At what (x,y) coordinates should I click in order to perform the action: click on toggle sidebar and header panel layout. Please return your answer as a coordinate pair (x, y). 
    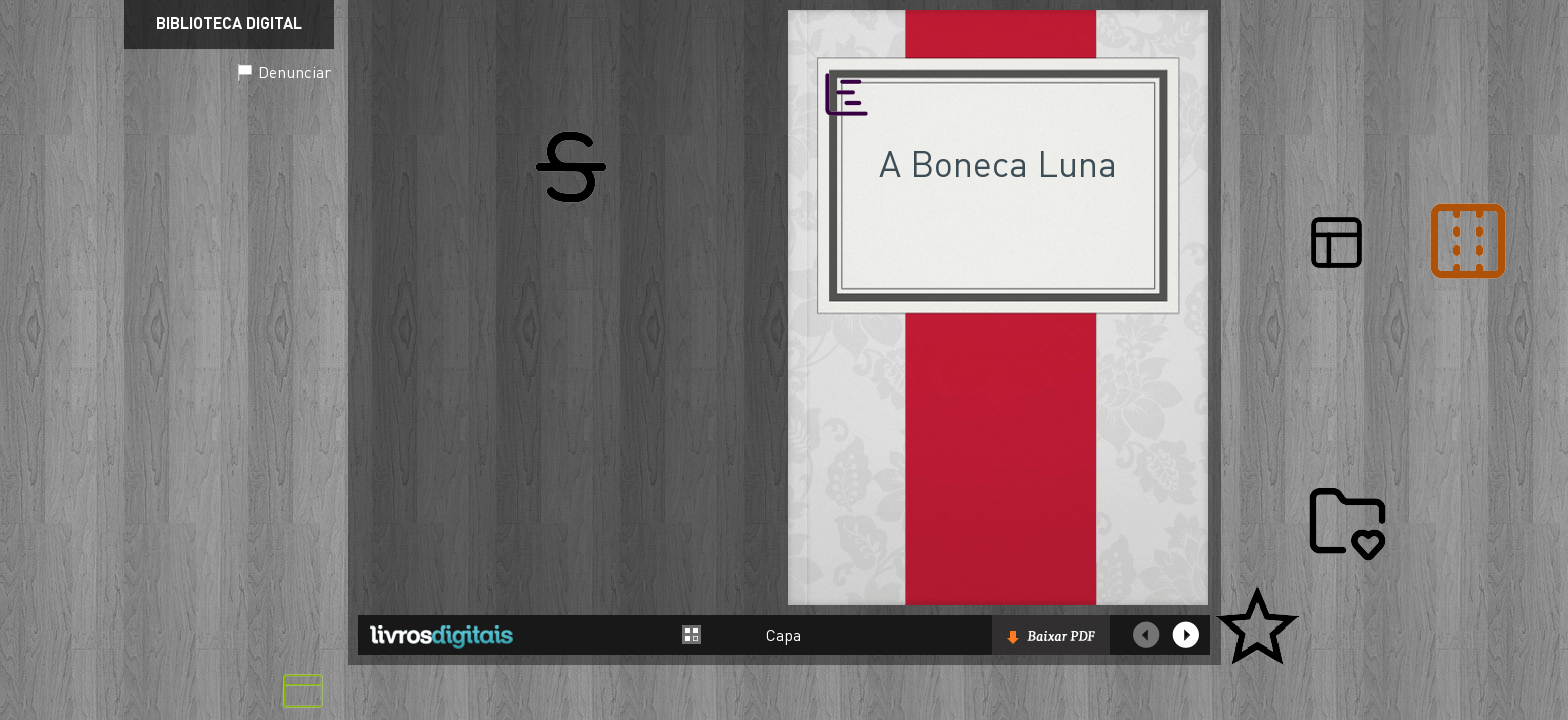
    Looking at the image, I should click on (1336, 242).